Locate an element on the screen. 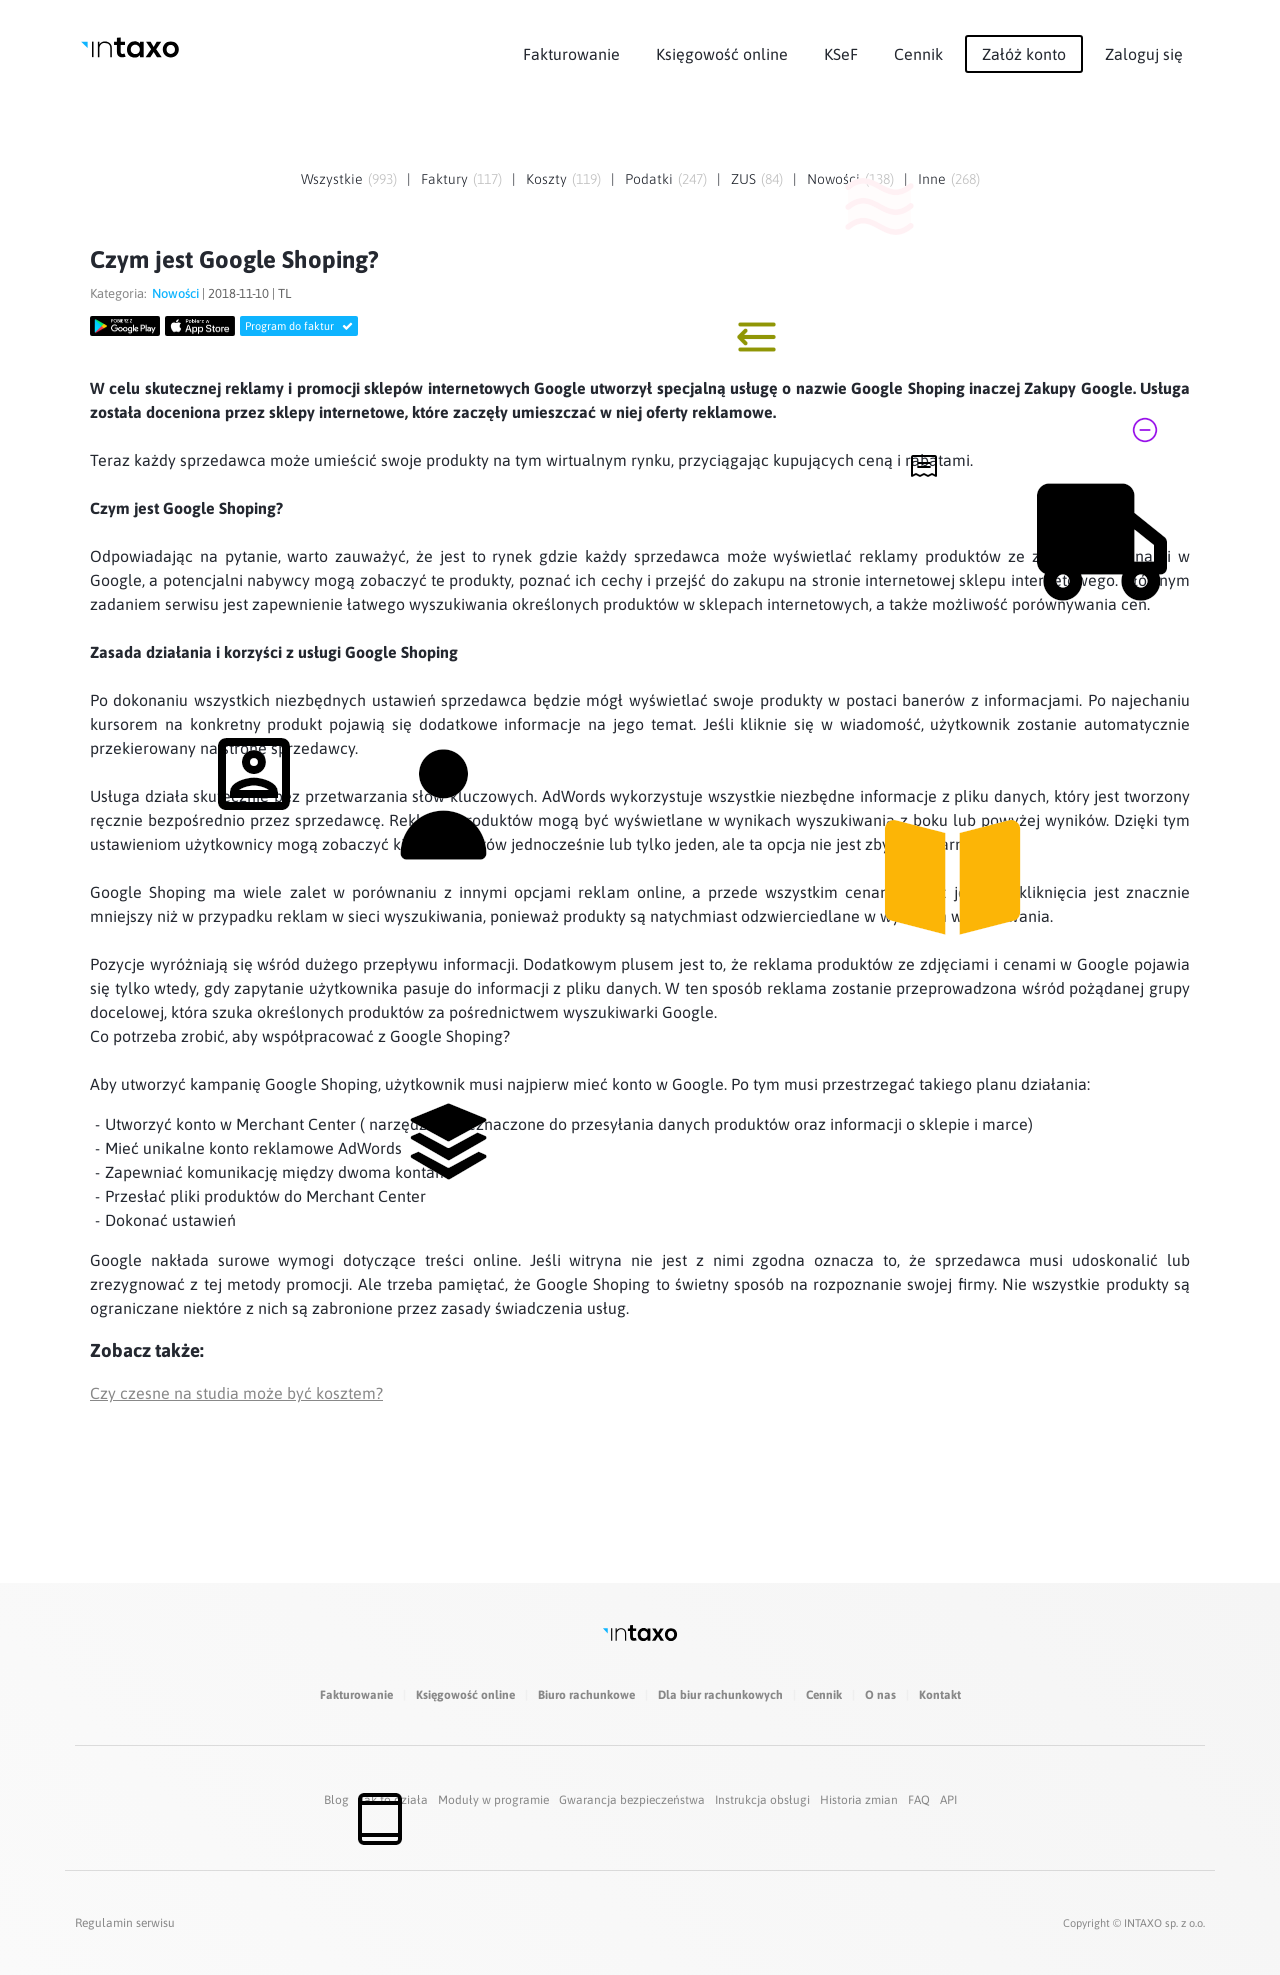 This screenshot has height=1975, width=1280. go back to previous menu is located at coordinates (757, 337).